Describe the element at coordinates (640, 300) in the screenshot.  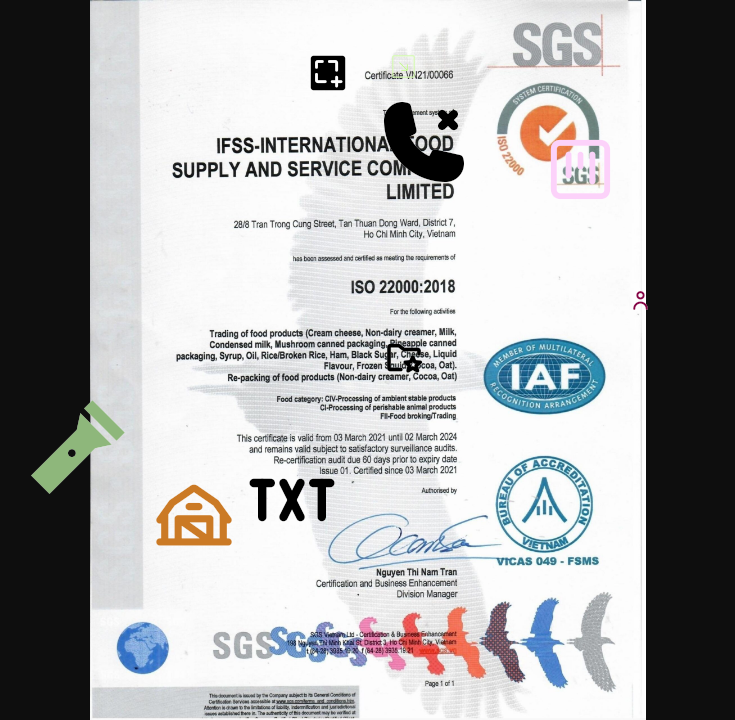
I see `view your profile` at that location.